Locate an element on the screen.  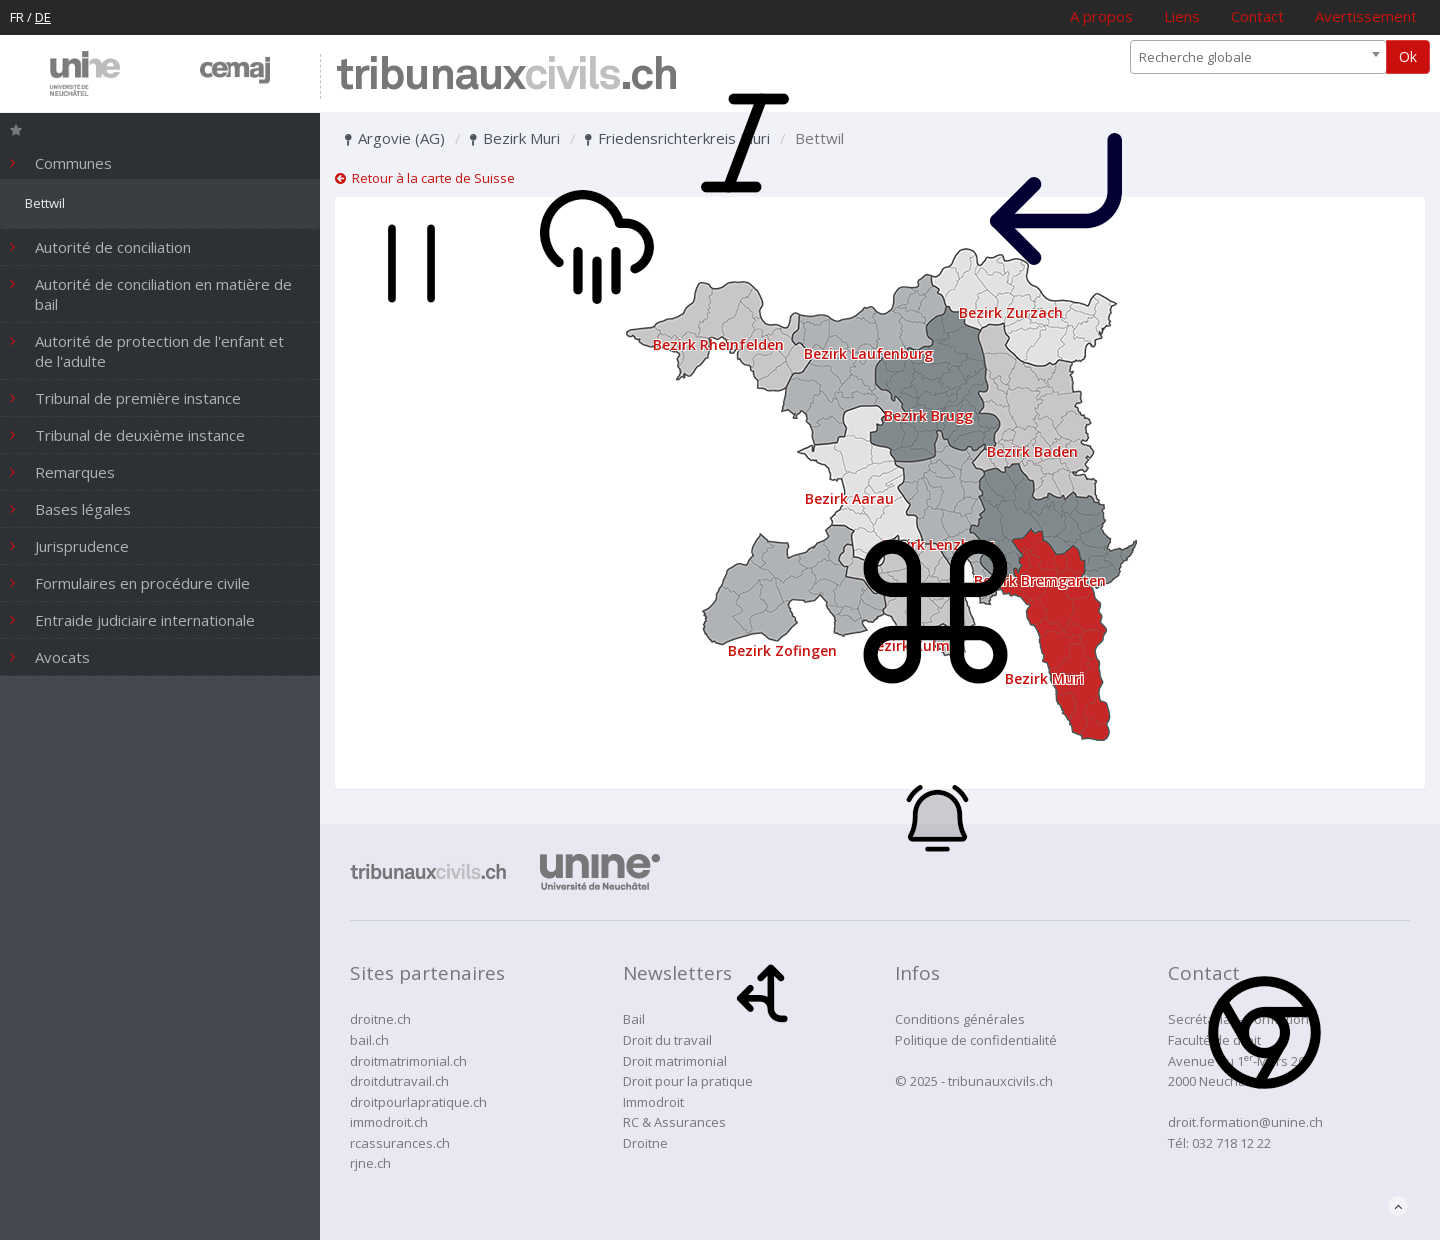
open Google Chrome browser is located at coordinates (1264, 1032).